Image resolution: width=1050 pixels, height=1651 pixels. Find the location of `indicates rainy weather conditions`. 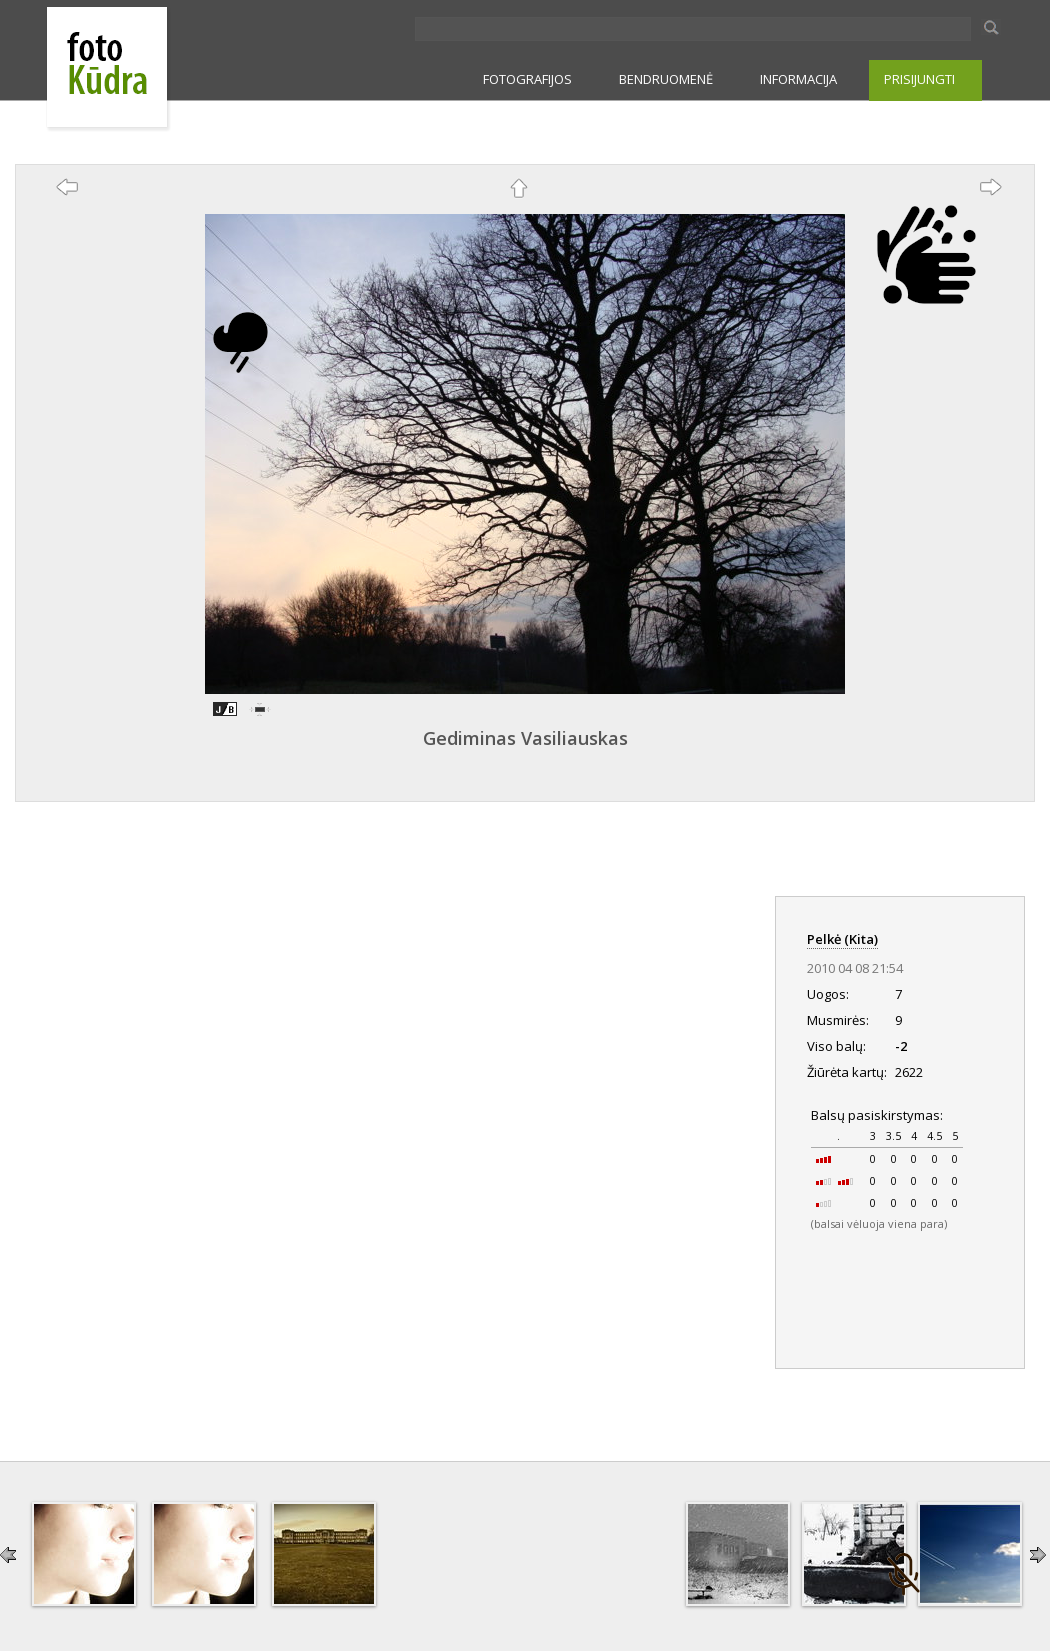

indicates rainy weather conditions is located at coordinates (240, 341).